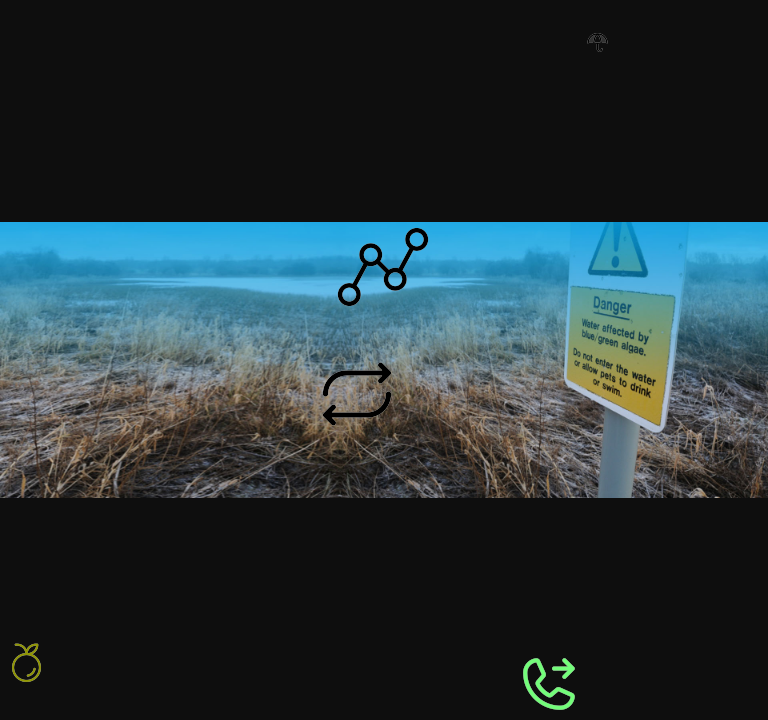  What do you see at coordinates (26, 663) in the screenshot?
I see `indicates citrus or orange flavor option` at bounding box center [26, 663].